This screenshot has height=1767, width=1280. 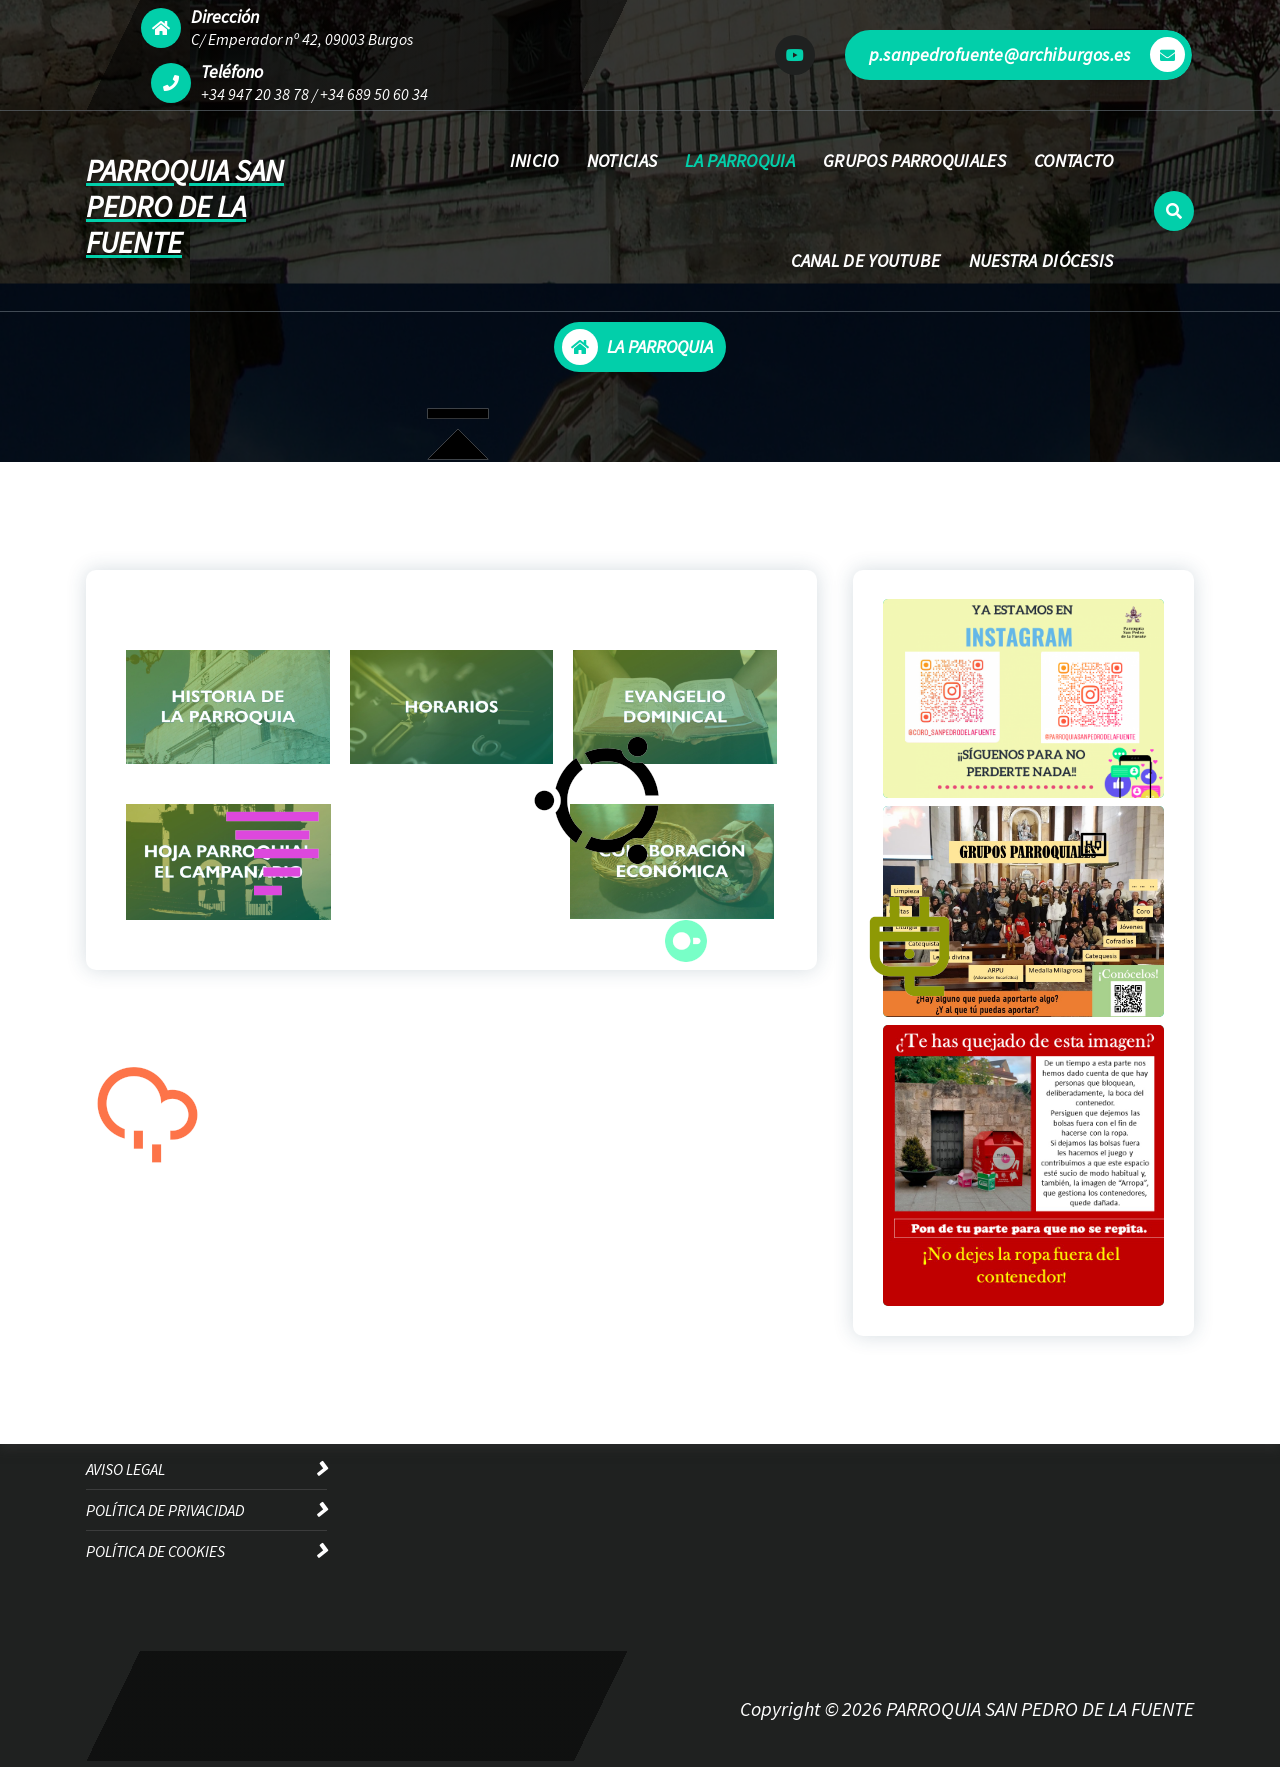 What do you see at coordinates (606, 800) in the screenshot?
I see `ubuntu operating system logo` at bounding box center [606, 800].